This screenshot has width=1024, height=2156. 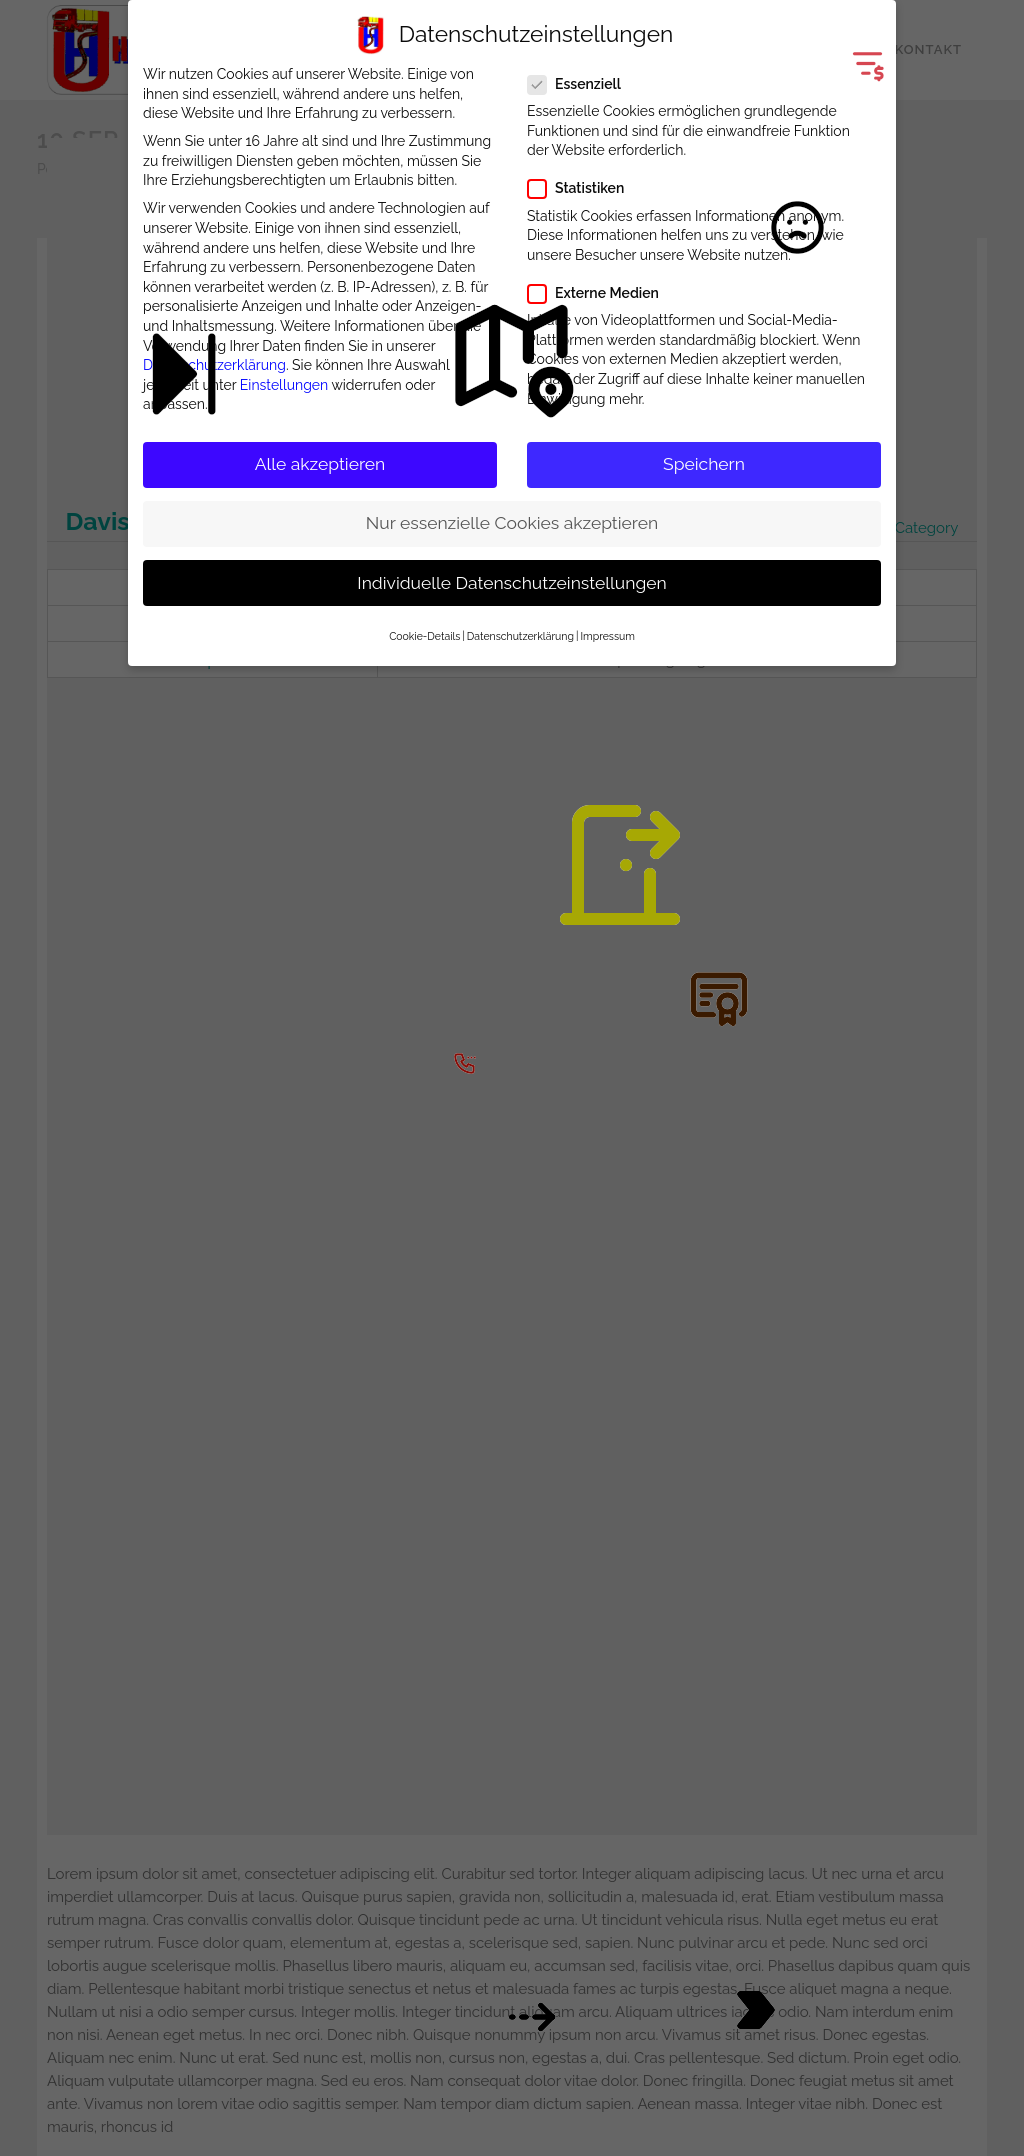 I want to click on filter results by price or cost, so click(x=867, y=63).